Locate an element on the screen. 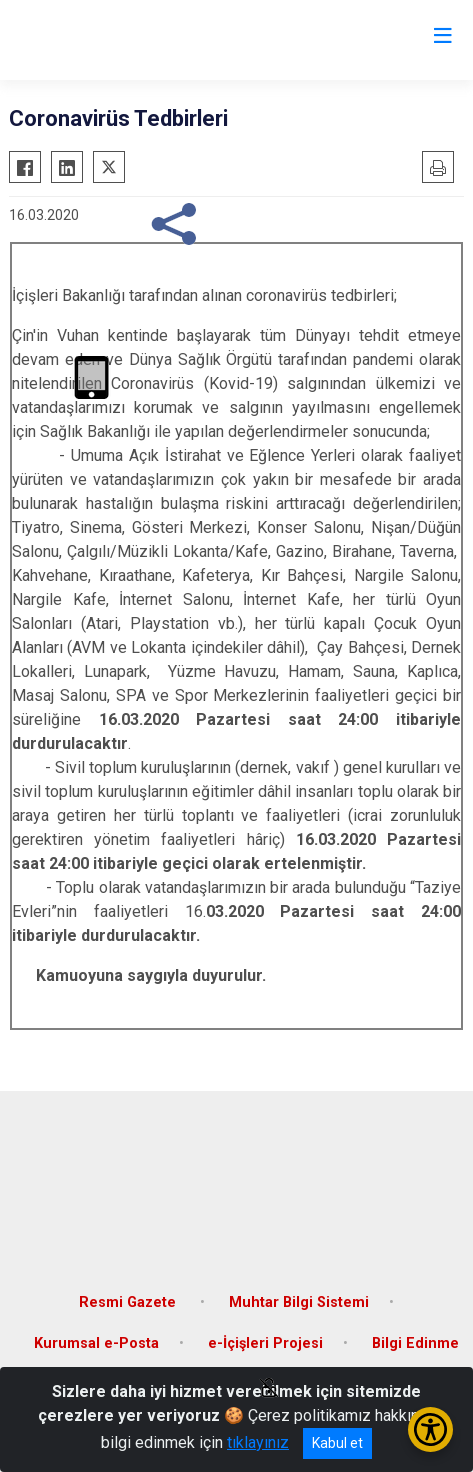 The height and width of the screenshot is (1472, 473). unlock feature is unavailable or disabled is located at coordinates (269, 1388).